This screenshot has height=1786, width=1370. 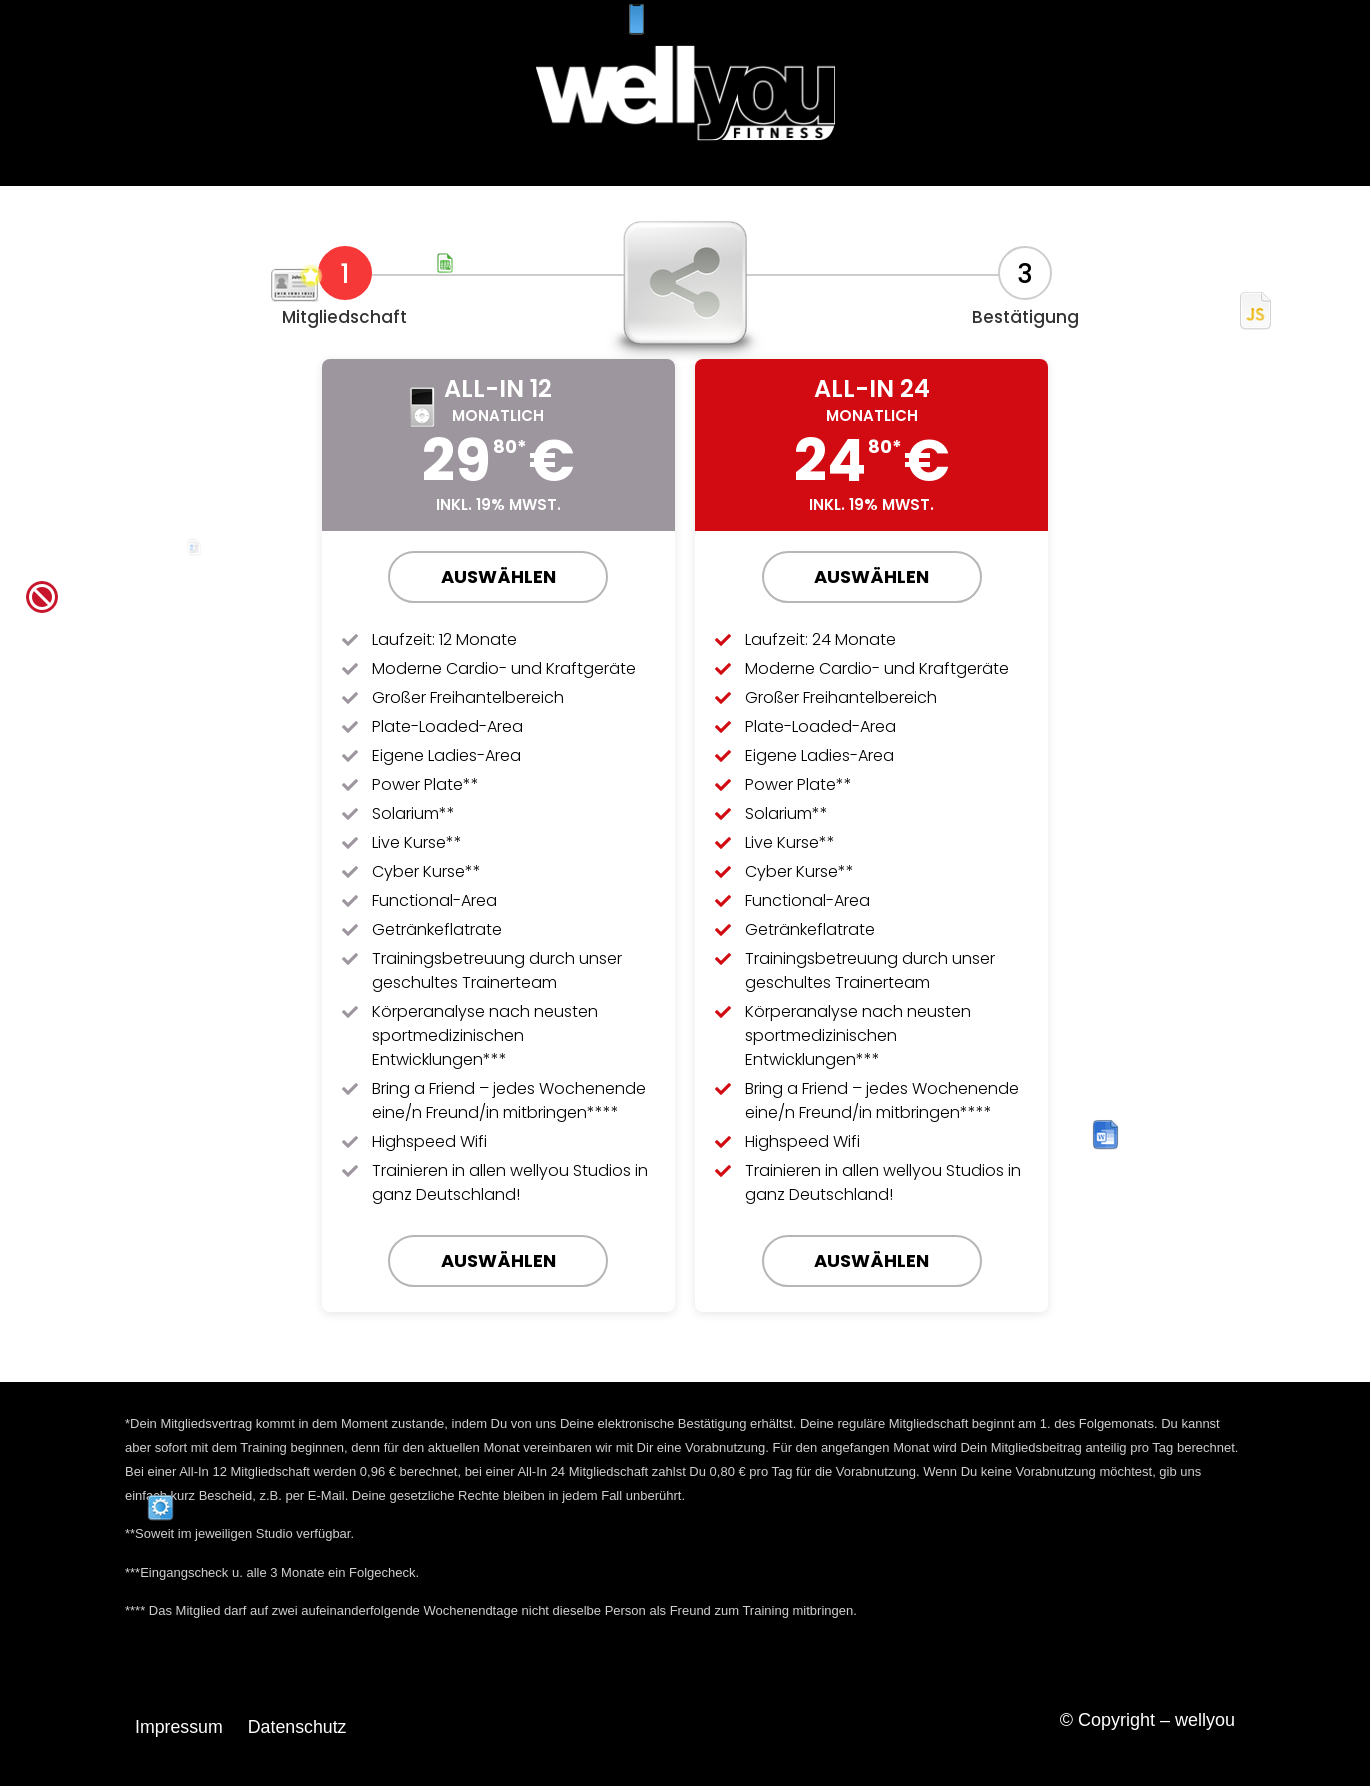 What do you see at coordinates (294, 282) in the screenshot?
I see `add a new contact` at bounding box center [294, 282].